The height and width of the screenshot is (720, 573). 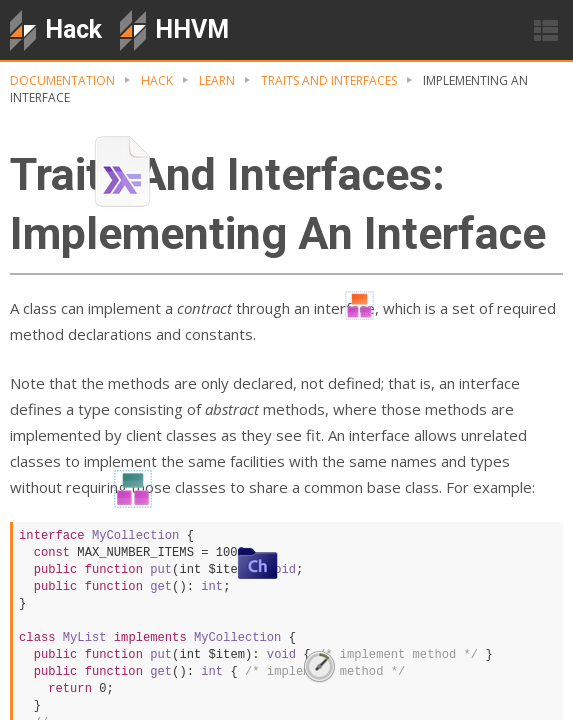 I want to click on open sysprof system profiler, so click(x=319, y=666).